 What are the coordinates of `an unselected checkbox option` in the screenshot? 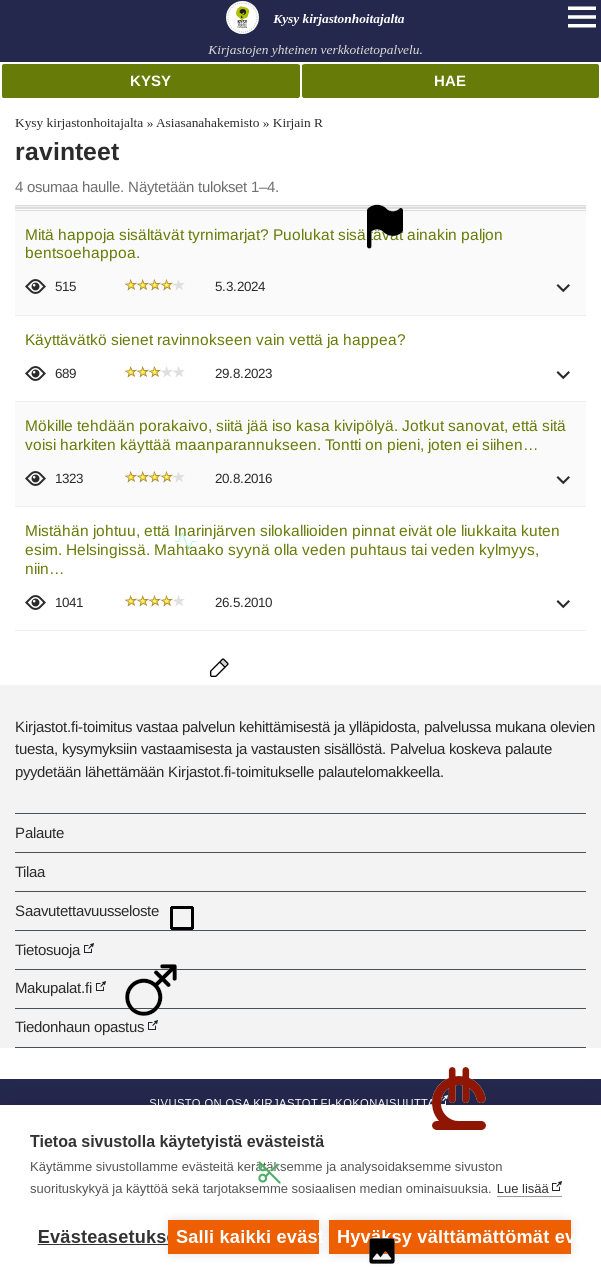 It's located at (182, 918).